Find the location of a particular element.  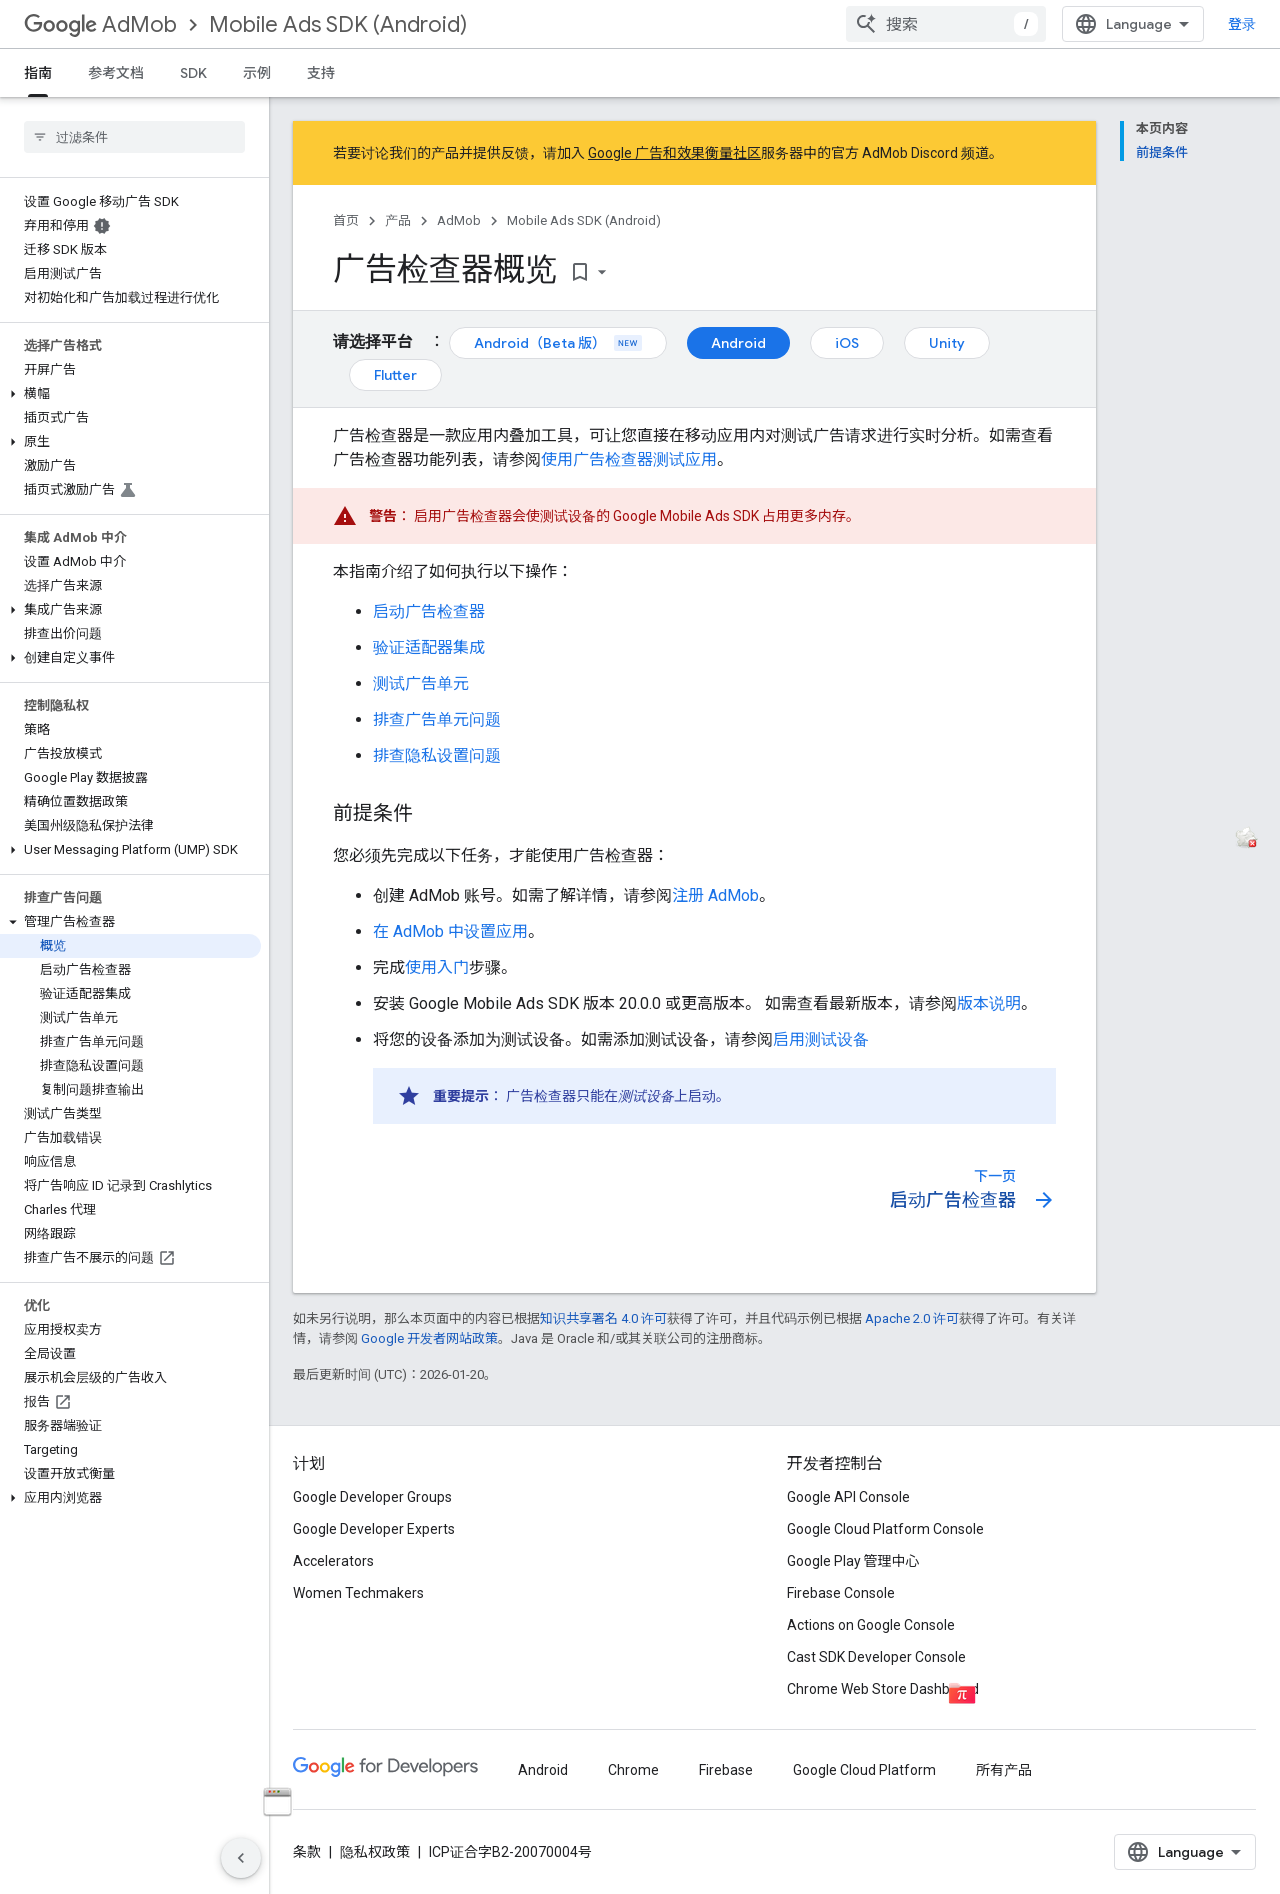

open mathematics folder is located at coordinates (962, 1694).